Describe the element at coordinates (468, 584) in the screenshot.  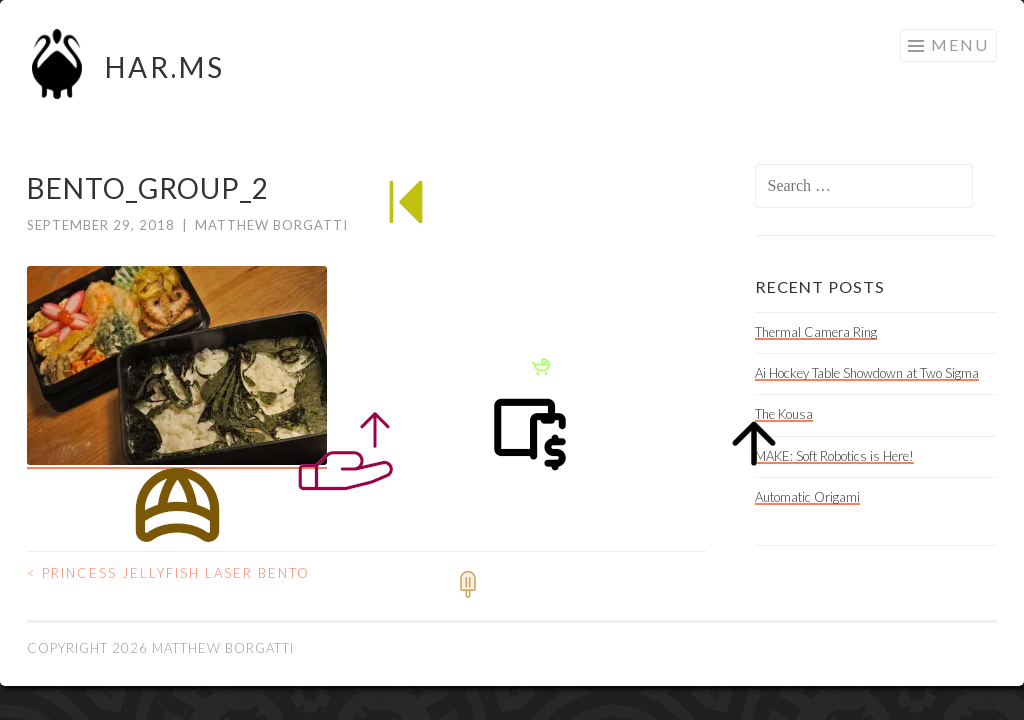
I see `access dessert or frozen treats category` at that location.